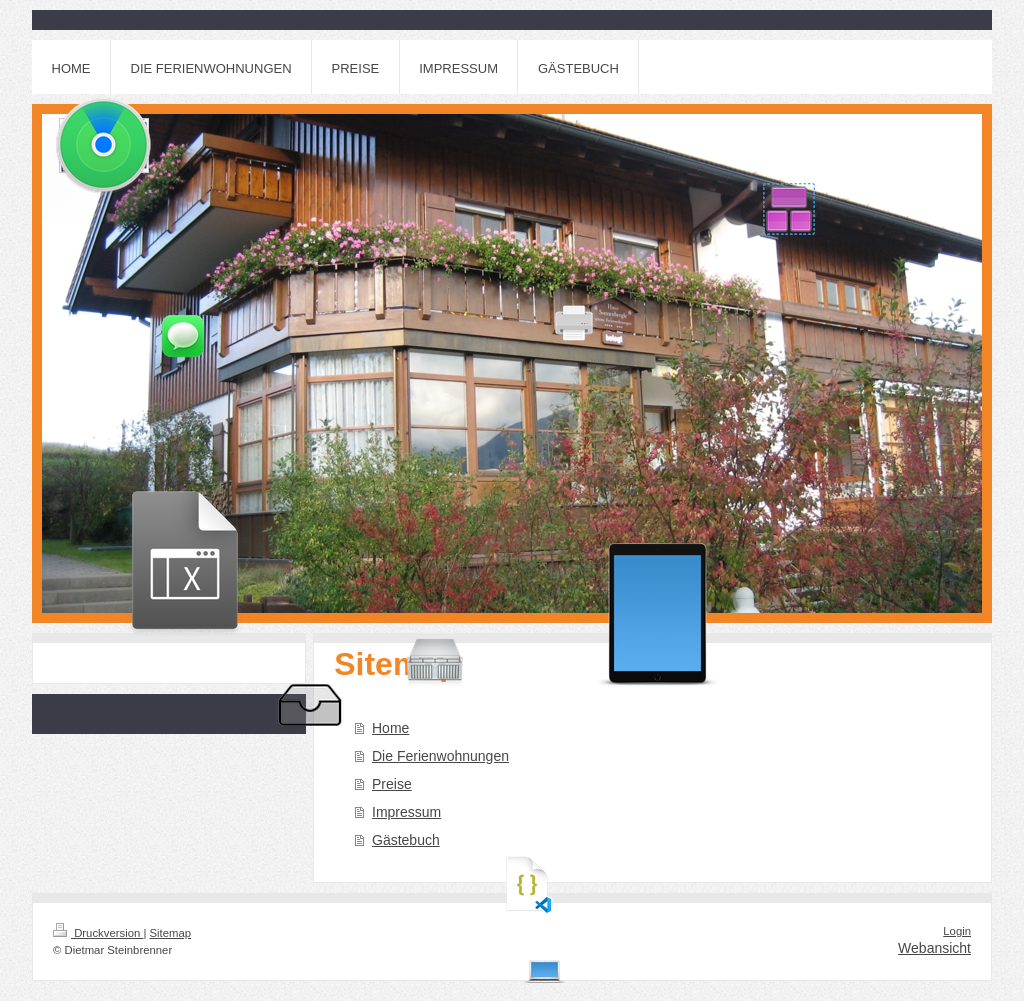 Image resolution: width=1024 pixels, height=1001 pixels. Describe the element at coordinates (544, 968) in the screenshot. I see `indicates this macbook air in system preferences` at that location.